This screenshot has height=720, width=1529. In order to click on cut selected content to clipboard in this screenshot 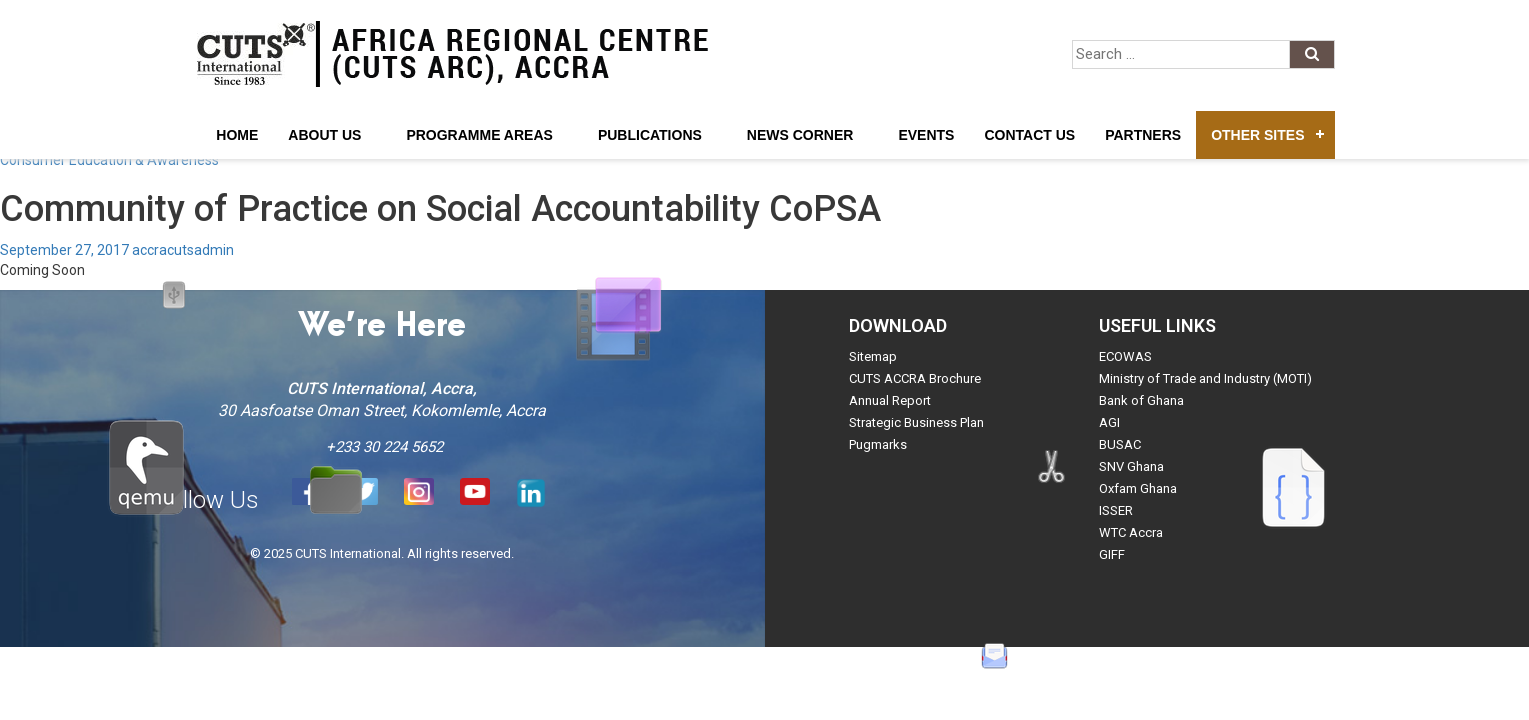, I will do `click(1051, 466)`.